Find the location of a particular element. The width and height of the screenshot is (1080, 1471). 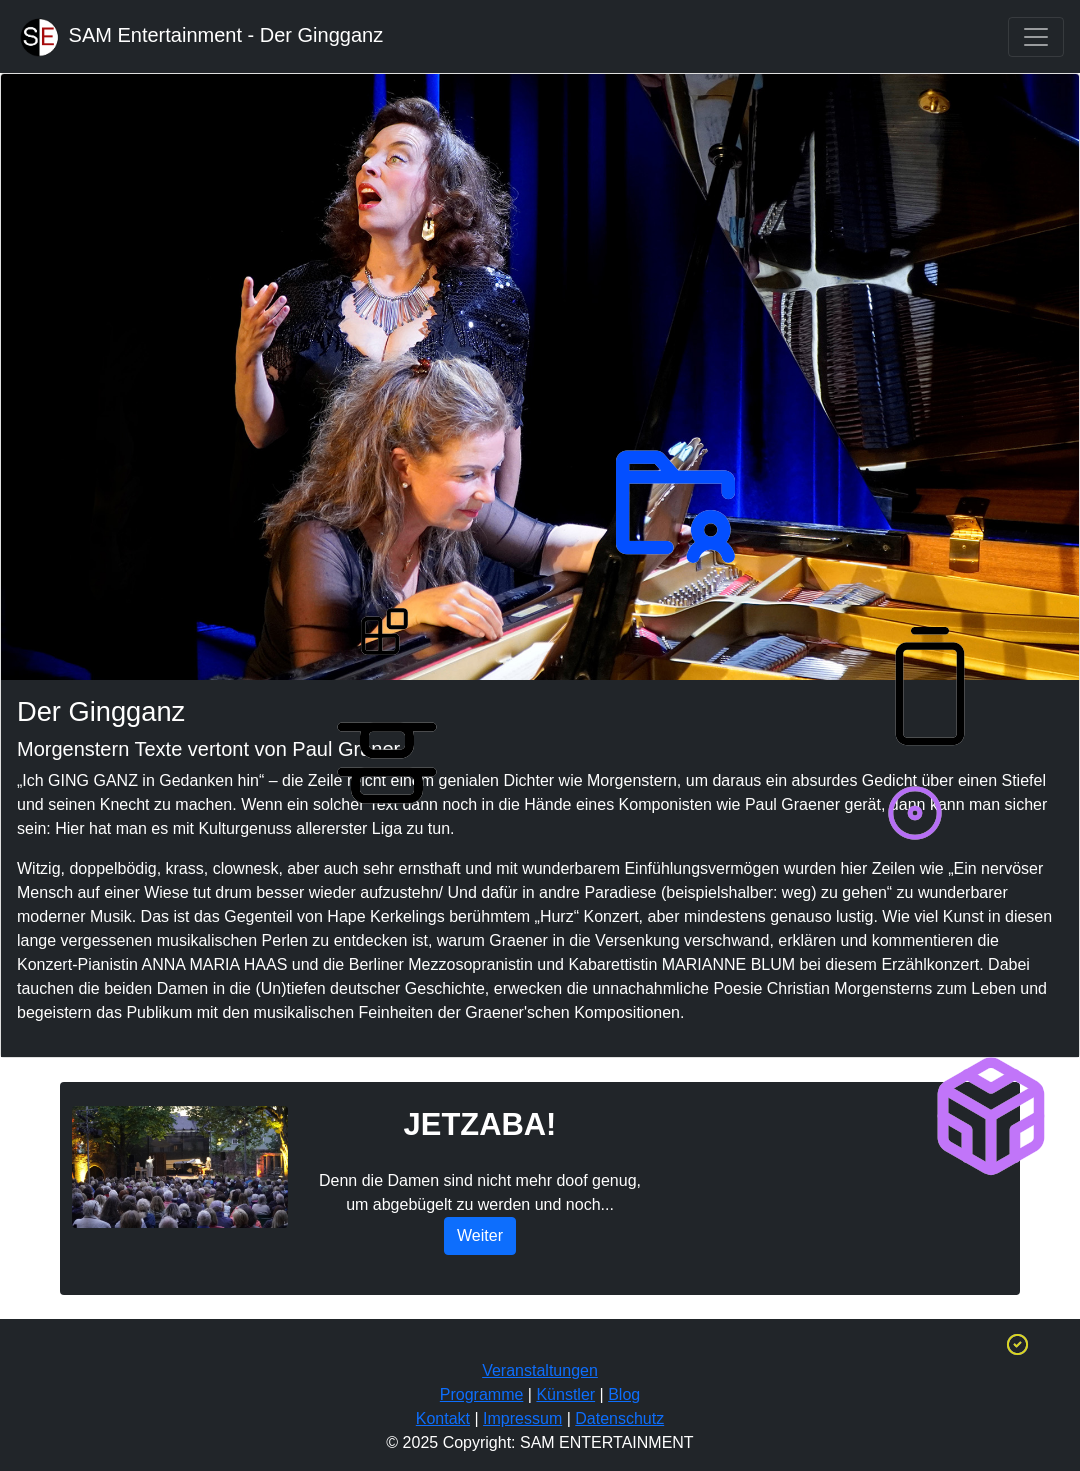

open codesandbox development environment is located at coordinates (991, 1116).